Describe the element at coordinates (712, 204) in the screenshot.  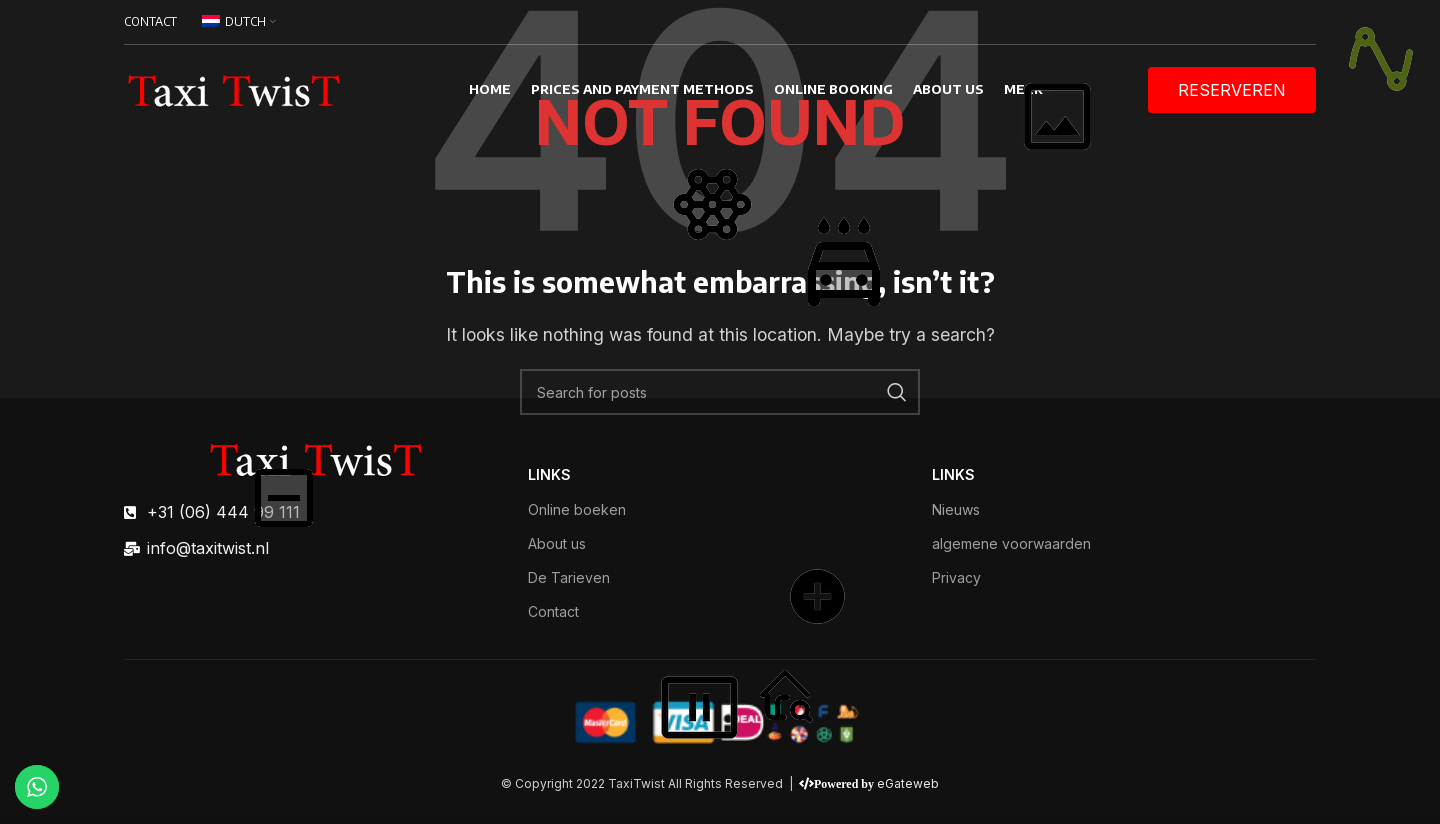
I see `view star-ring network topology` at that location.